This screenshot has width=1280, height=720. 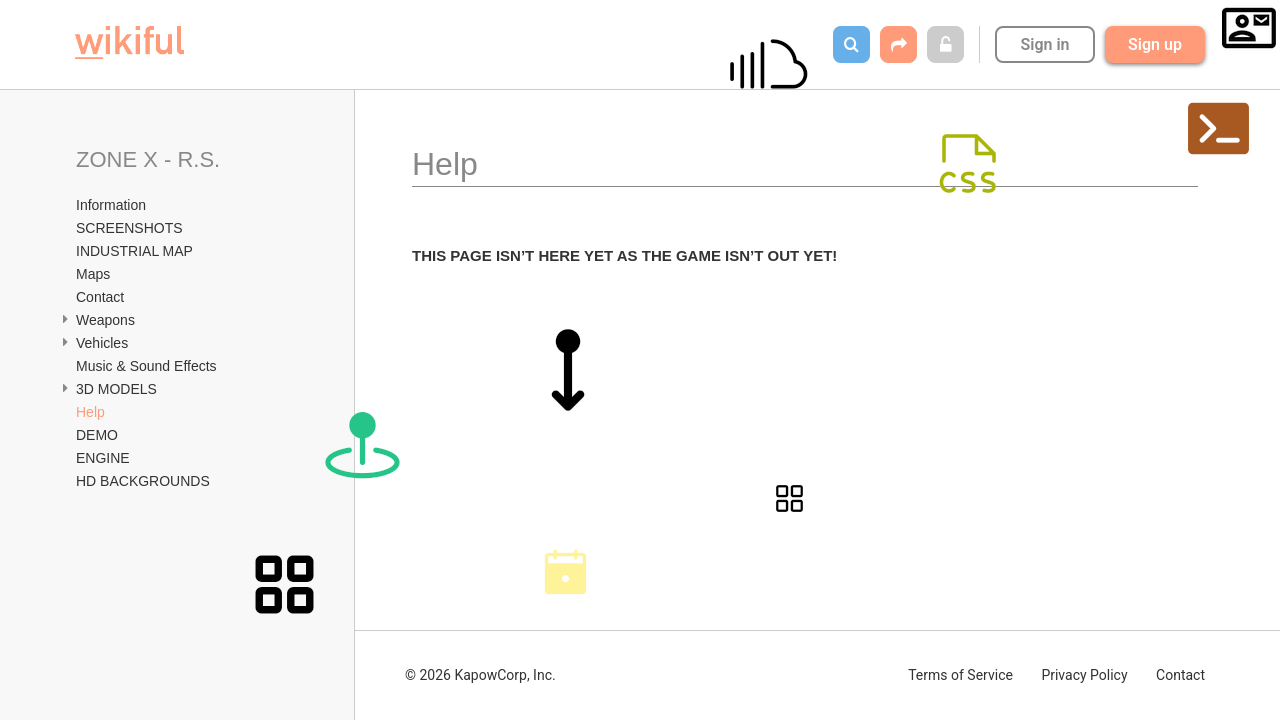 I want to click on open app grid or launcher, so click(x=284, y=584).